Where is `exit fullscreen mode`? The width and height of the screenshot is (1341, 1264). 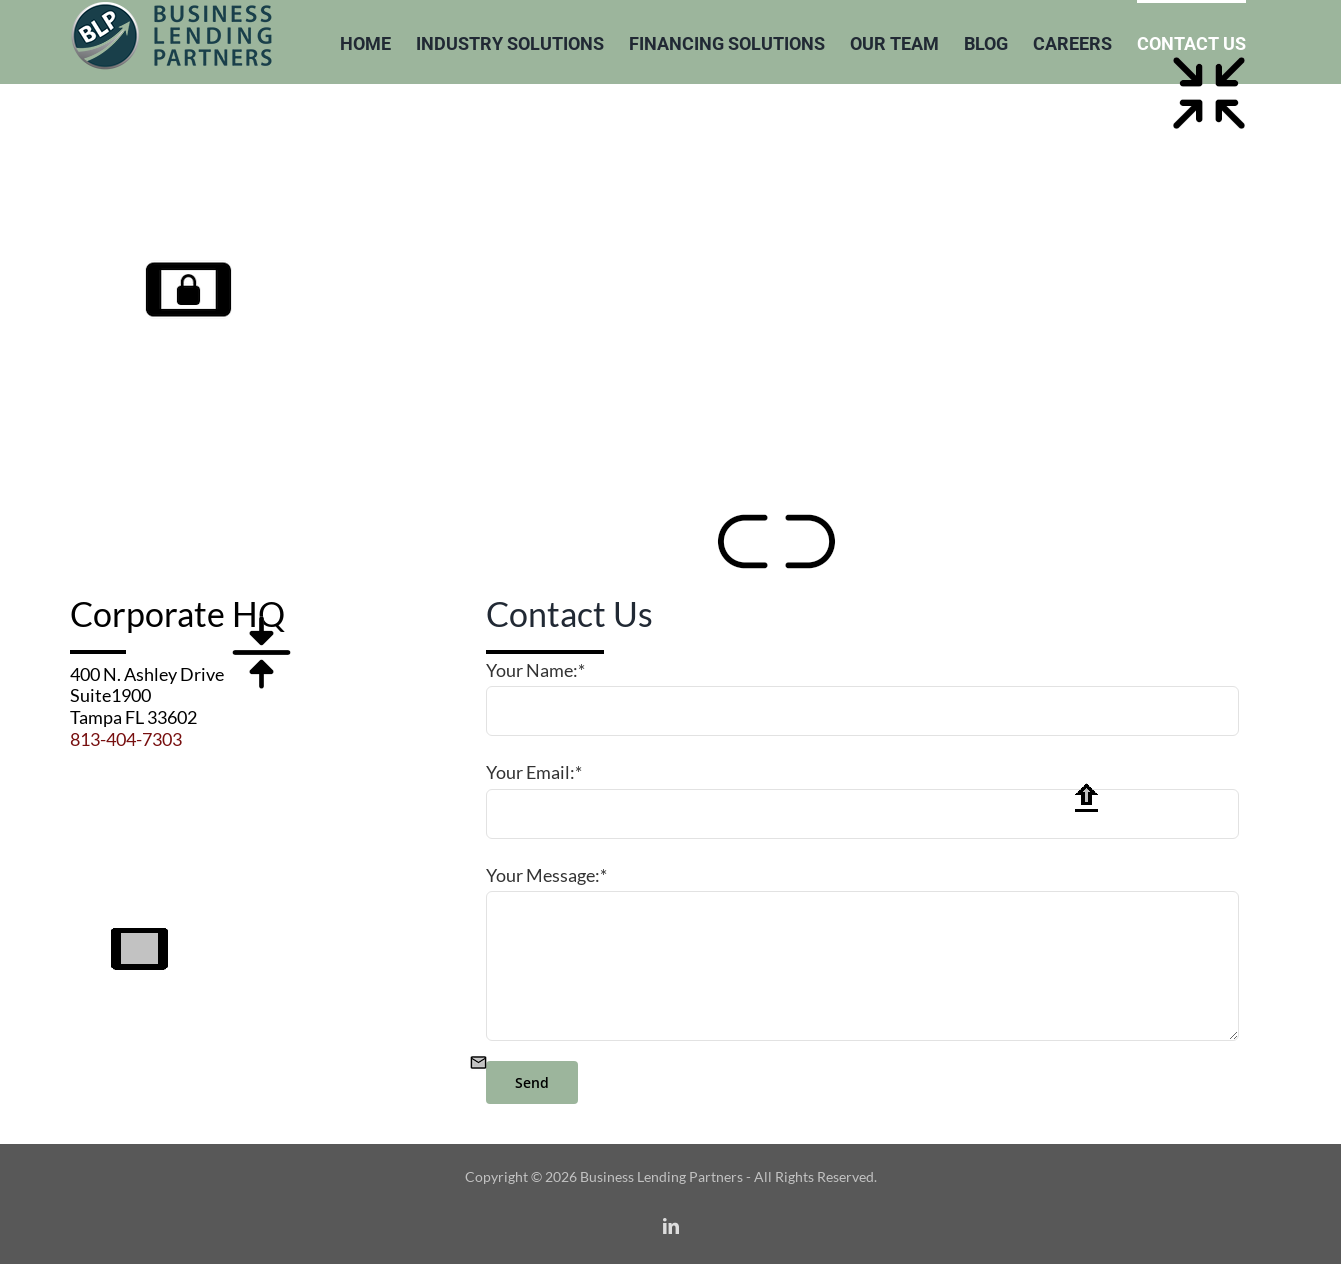
exit fullscreen mode is located at coordinates (1209, 93).